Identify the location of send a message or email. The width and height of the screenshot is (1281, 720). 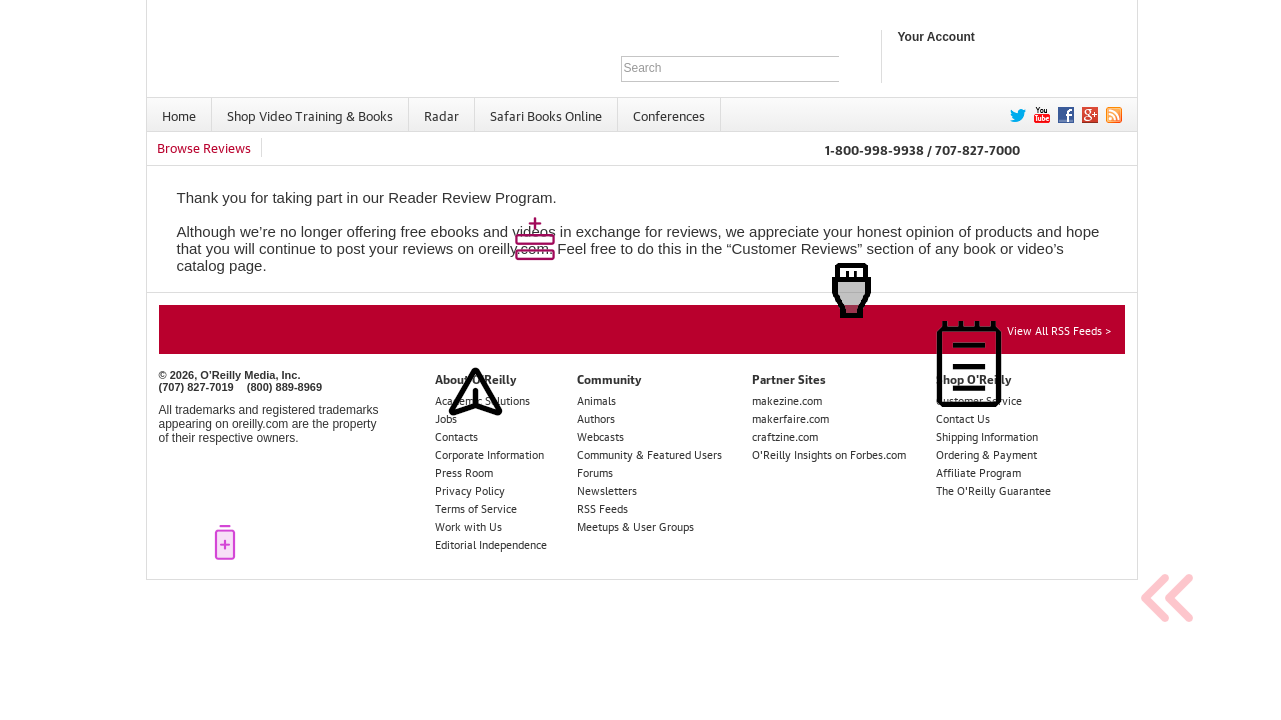
(475, 392).